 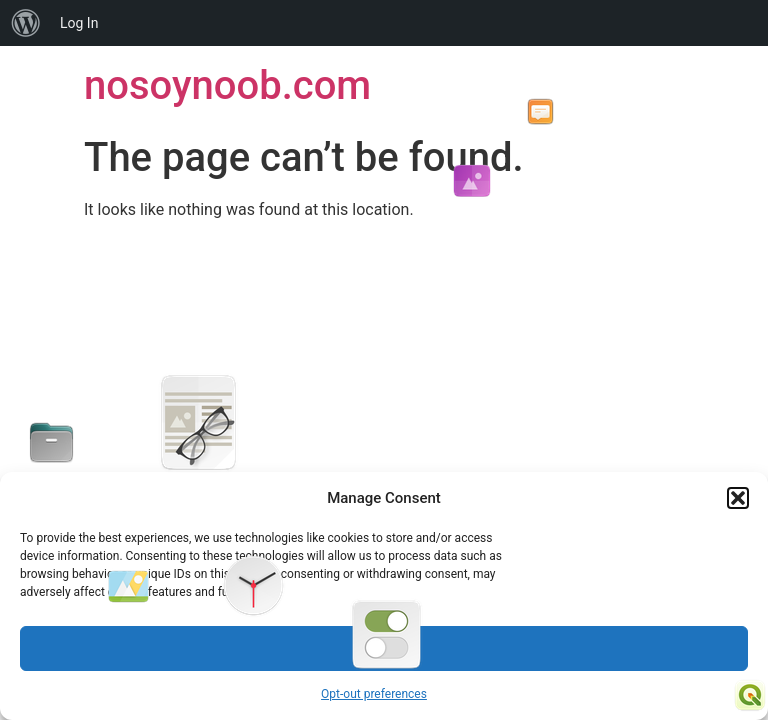 What do you see at coordinates (198, 422) in the screenshot?
I see `open the documents app` at bounding box center [198, 422].